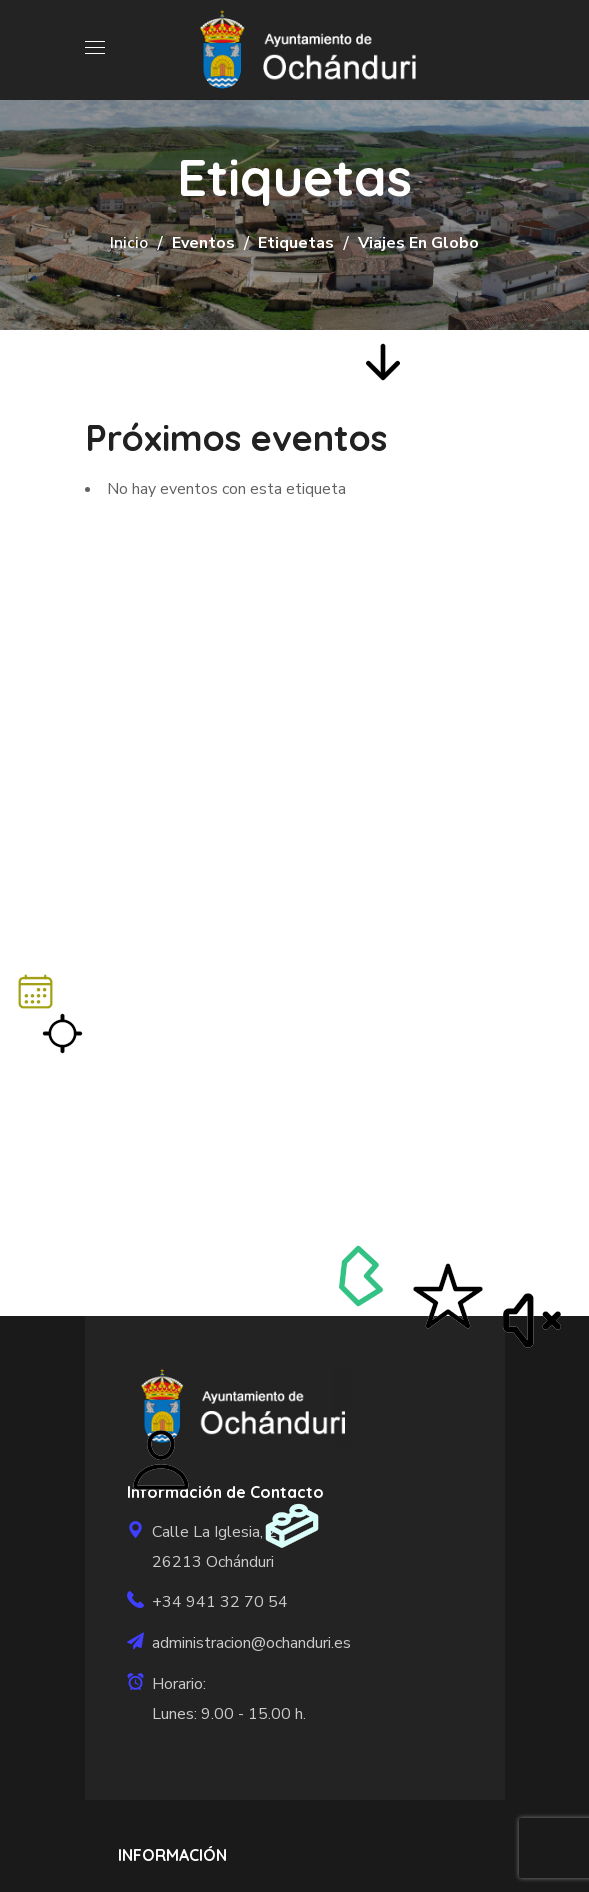  What do you see at coordinates (383, 362) in the screenshot?
I see `scroll down or view more content` at bounding box center [383, 362].